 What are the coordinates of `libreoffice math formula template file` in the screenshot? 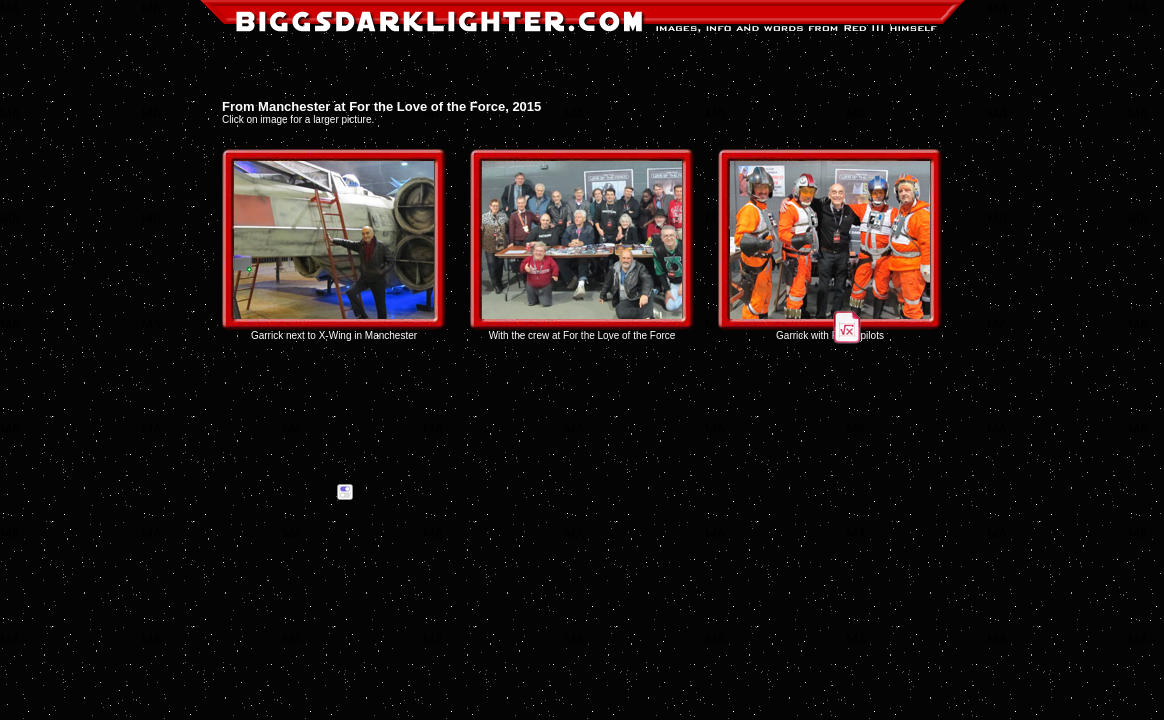 It's located at (847, 327).